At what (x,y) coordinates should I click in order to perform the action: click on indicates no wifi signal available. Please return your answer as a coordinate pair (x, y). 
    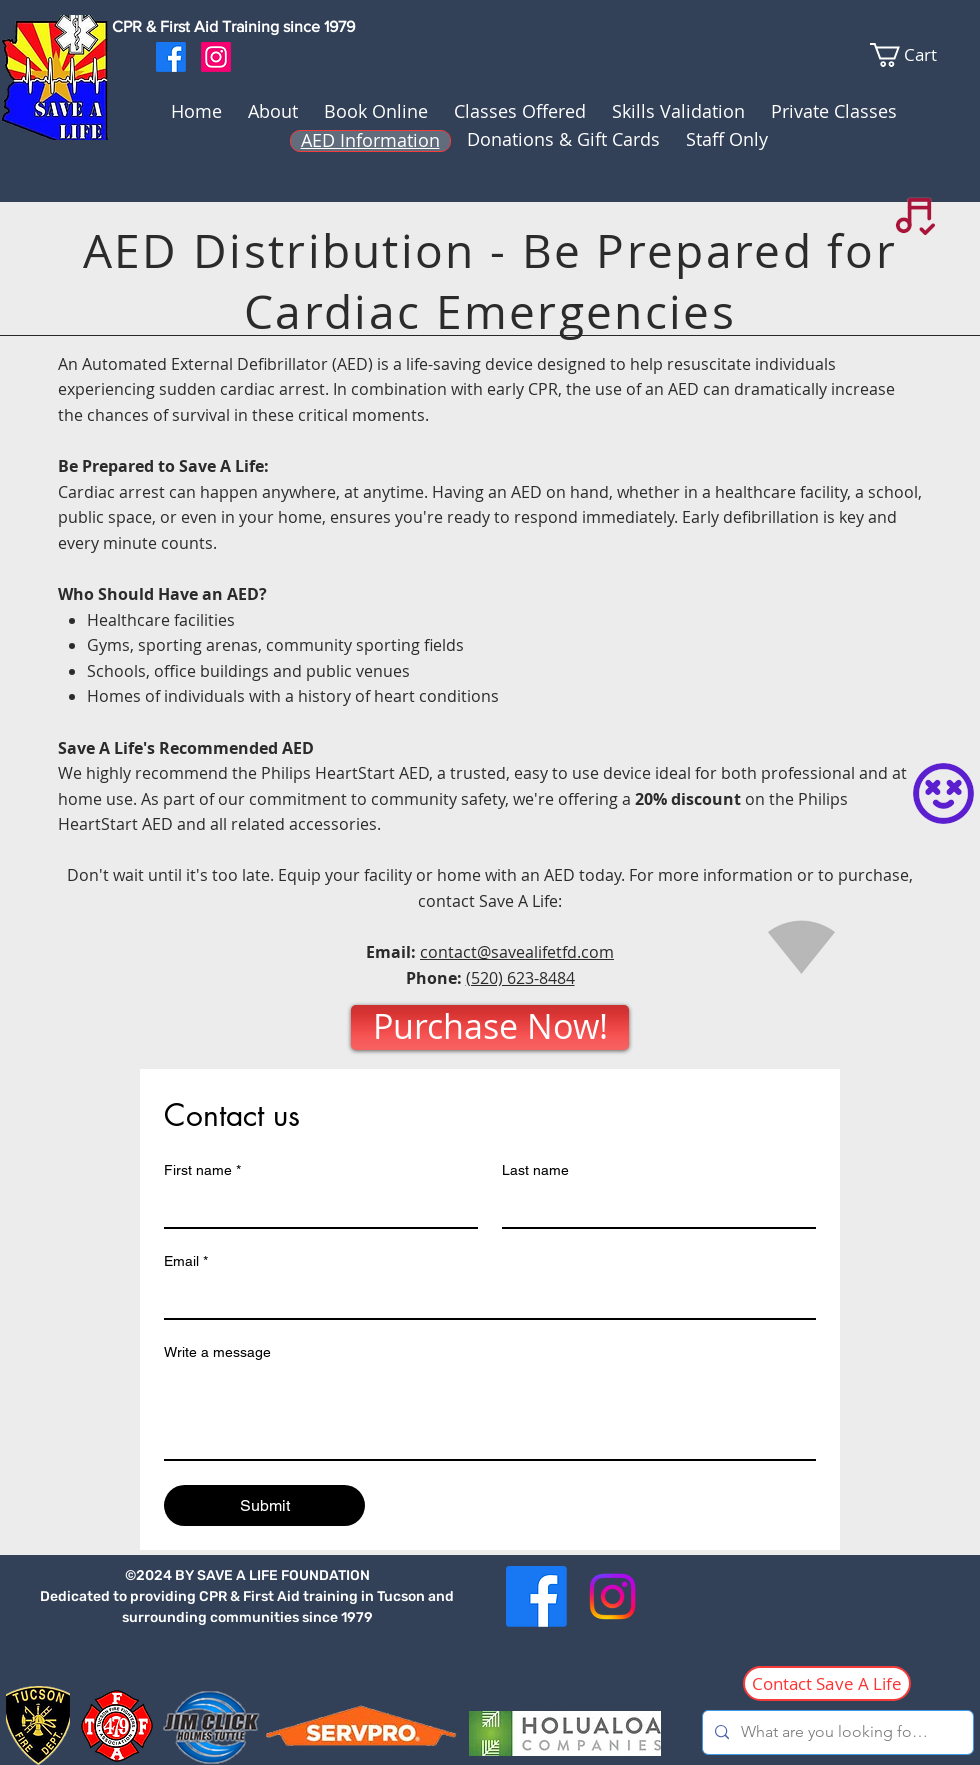
    Looking at the image, I should click on (801, 946).